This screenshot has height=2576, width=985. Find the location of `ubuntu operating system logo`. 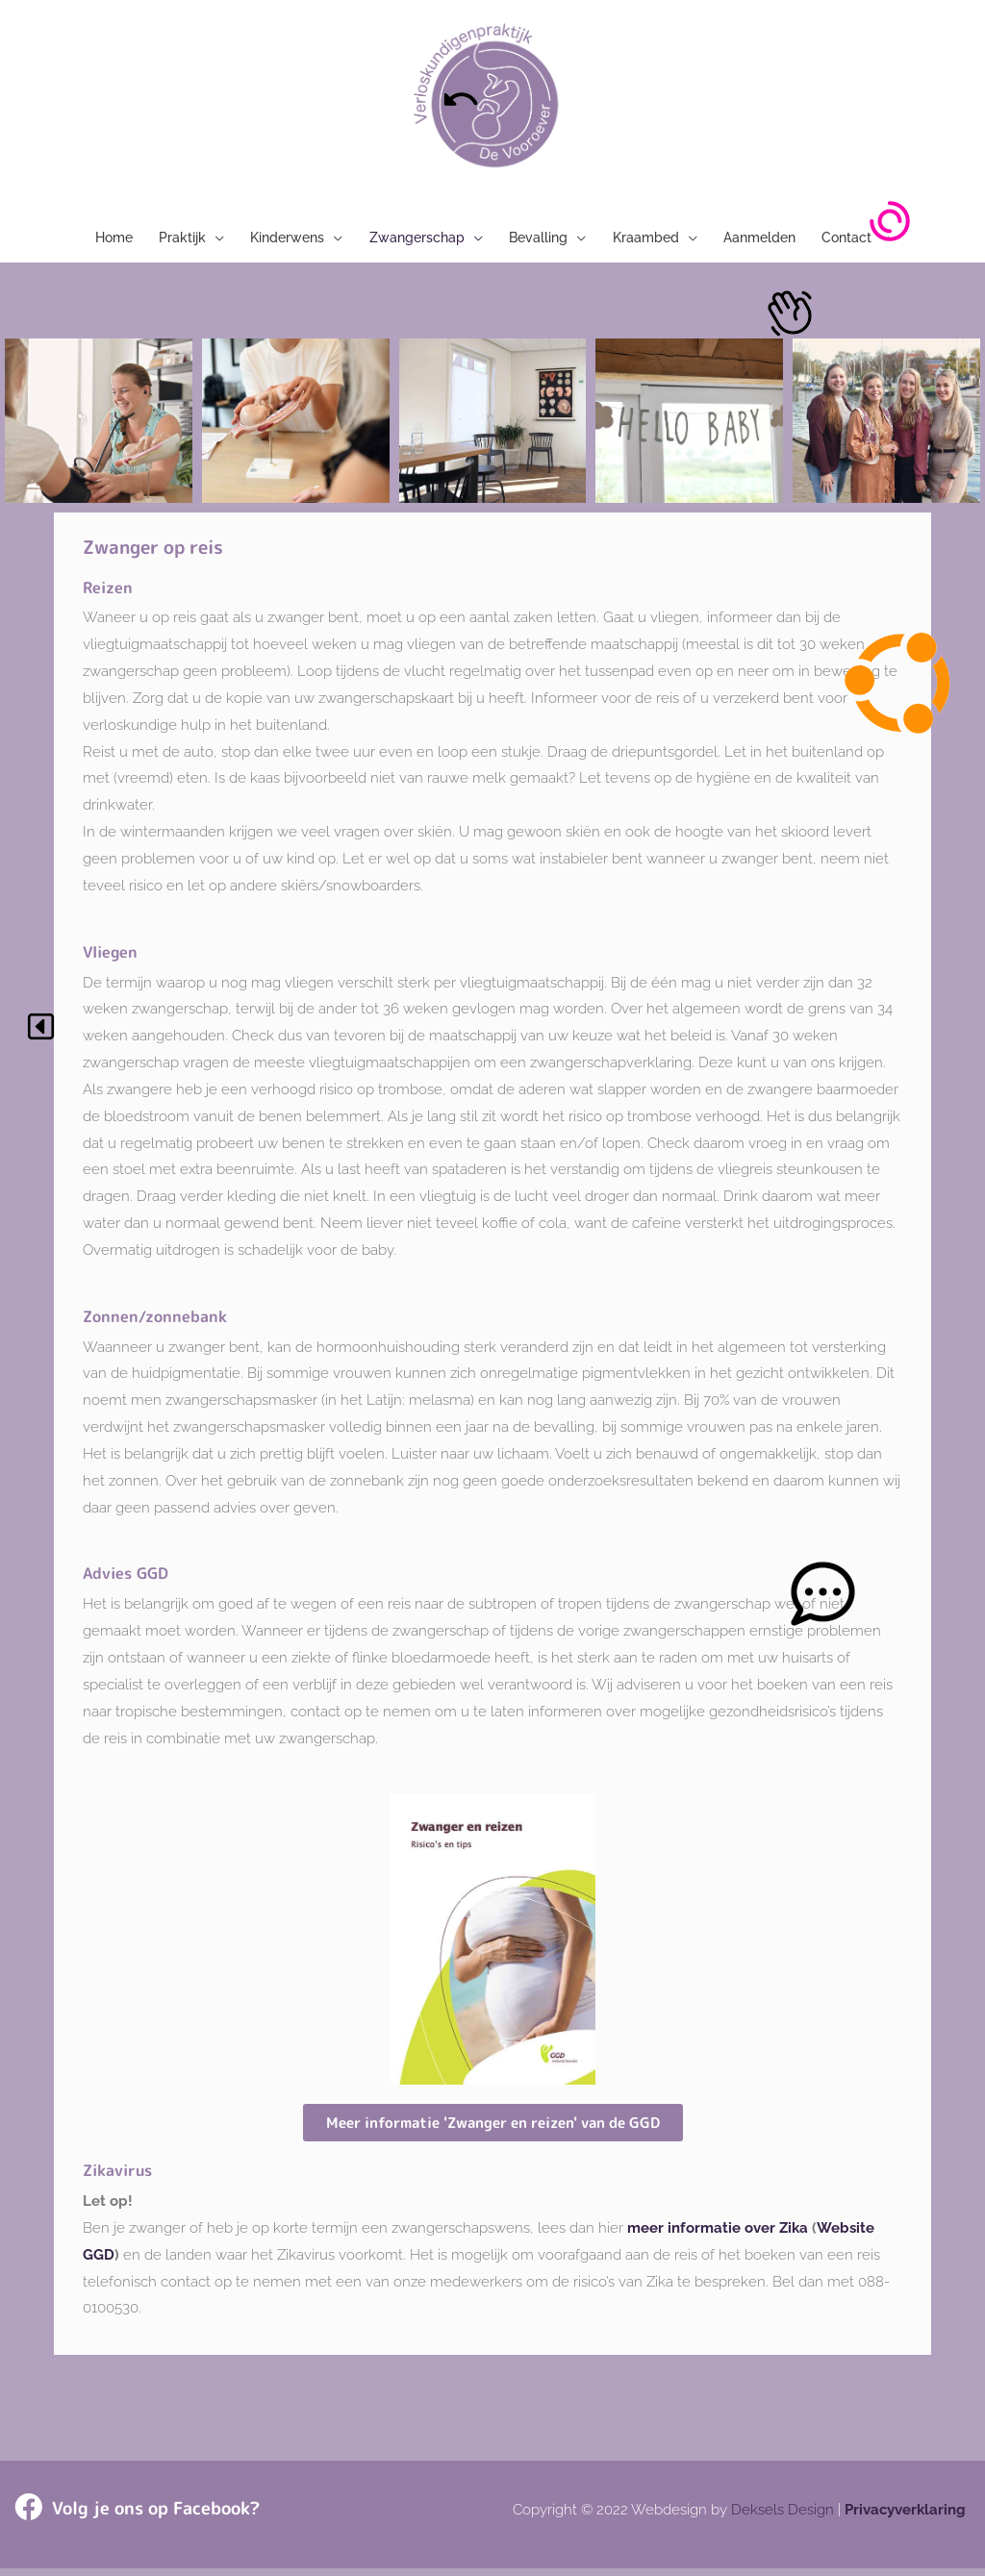

ubuntu operating system logo is located at coordinates (900, 683).